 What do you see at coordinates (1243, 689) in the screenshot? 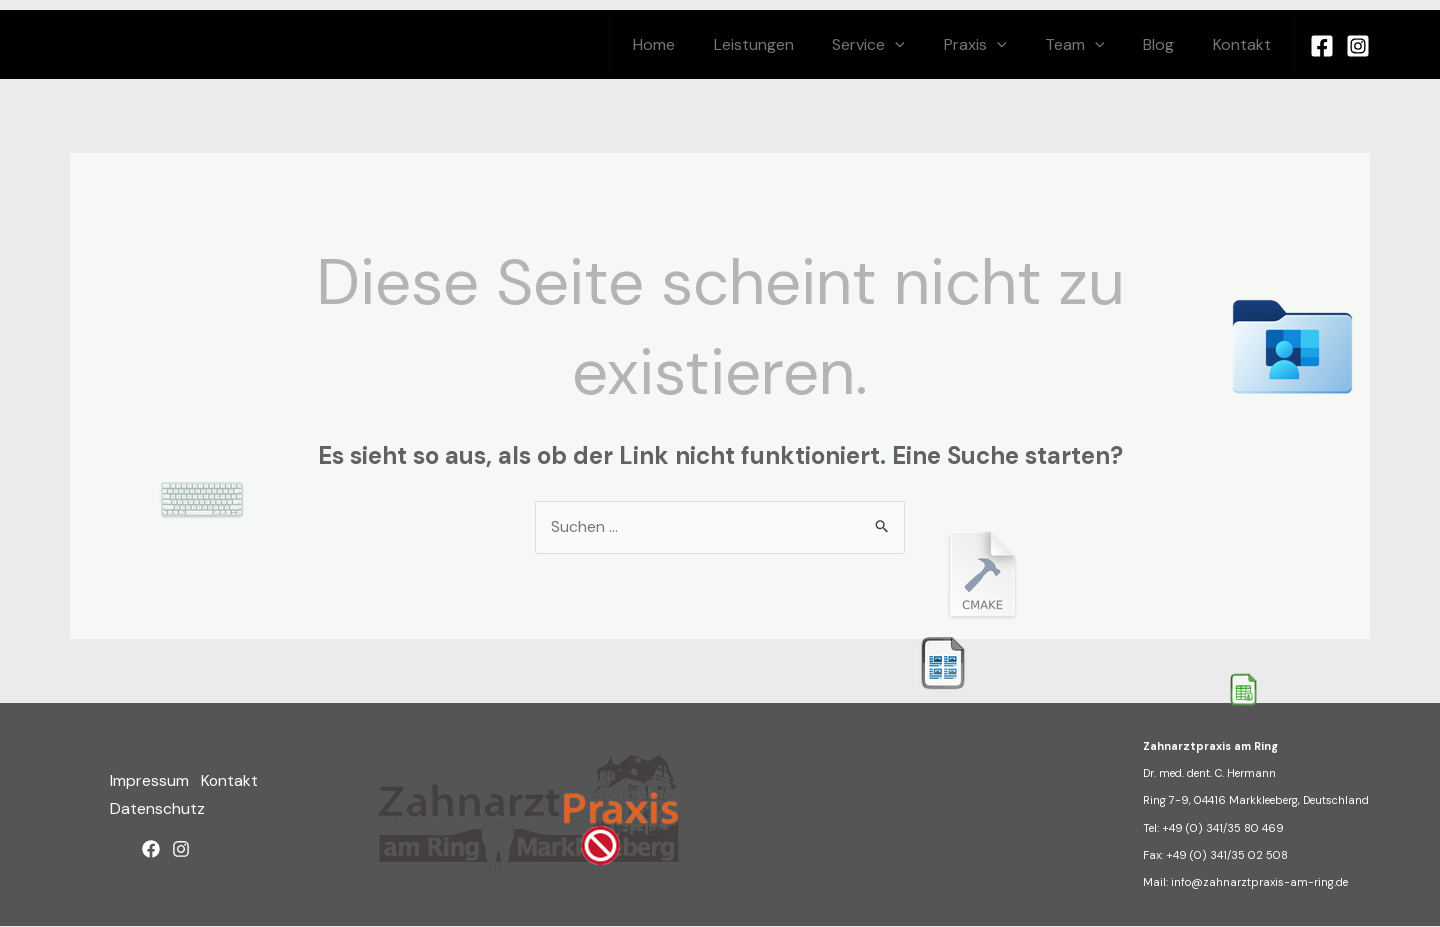
I see `open a spreadsheet file` at bounding box center [1243, 689].